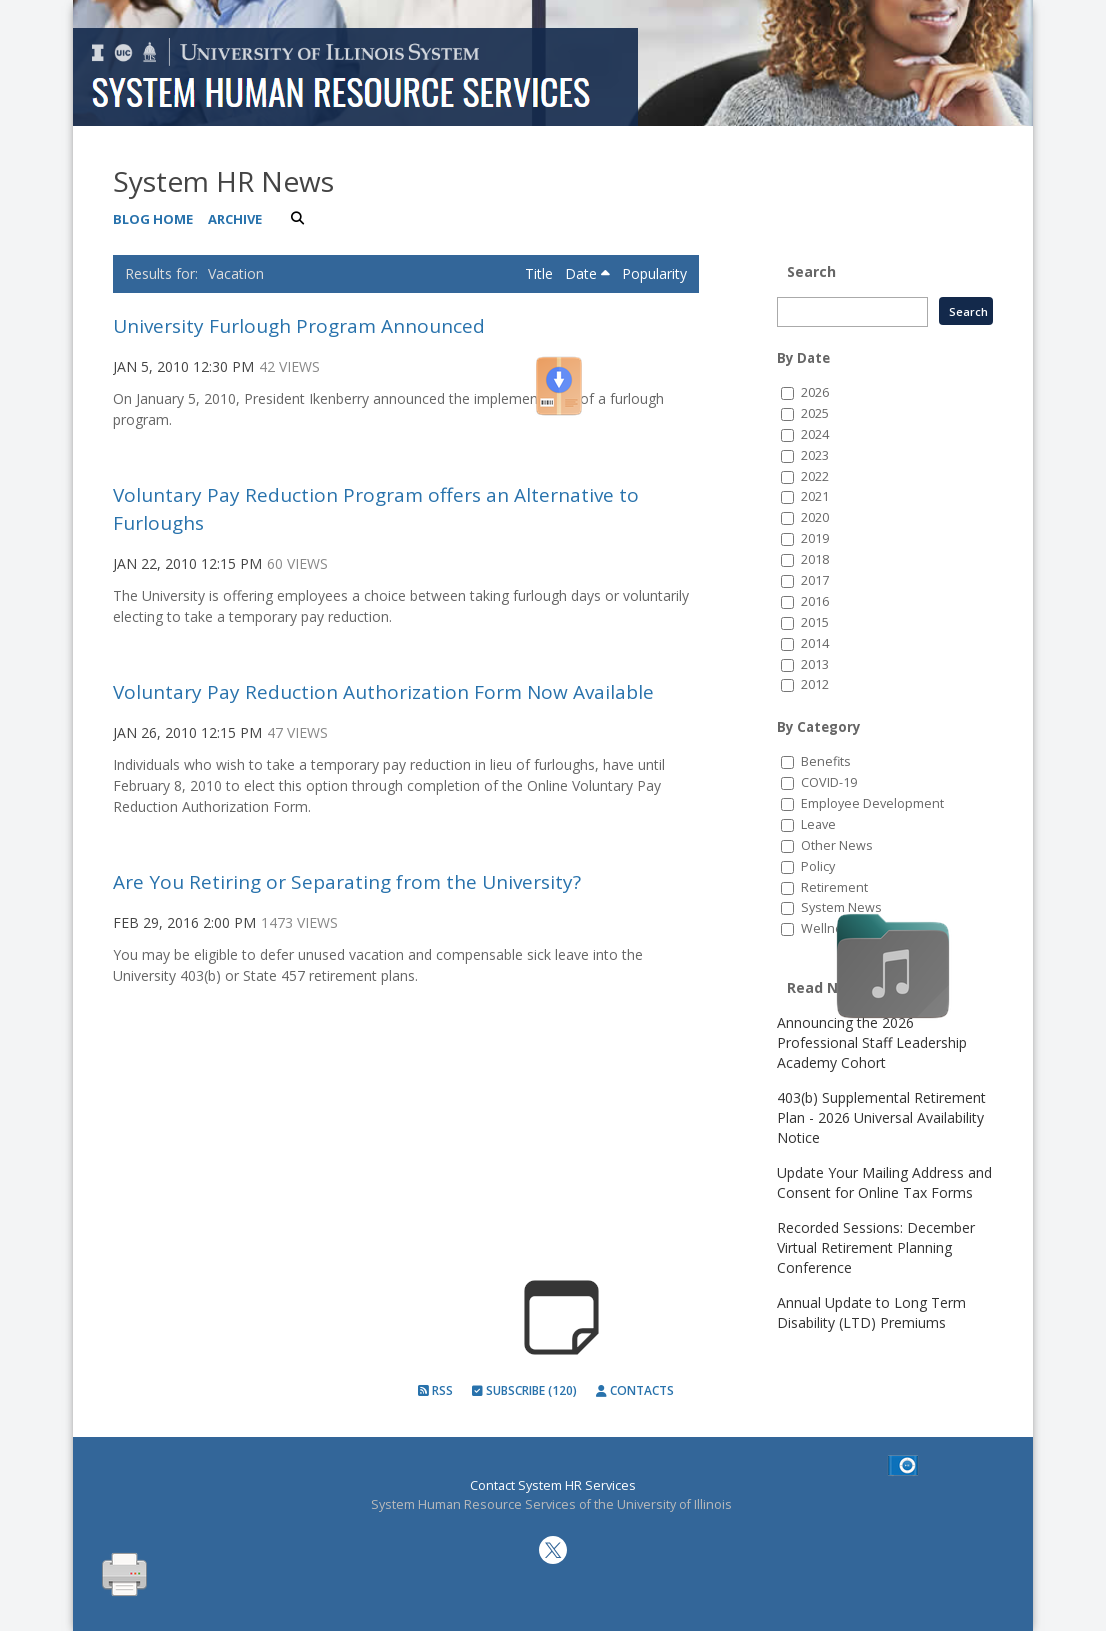 Image resolution: width=1106 pixels, height=1631 pixels. I want to click on open your music folder, so click(893, 966).